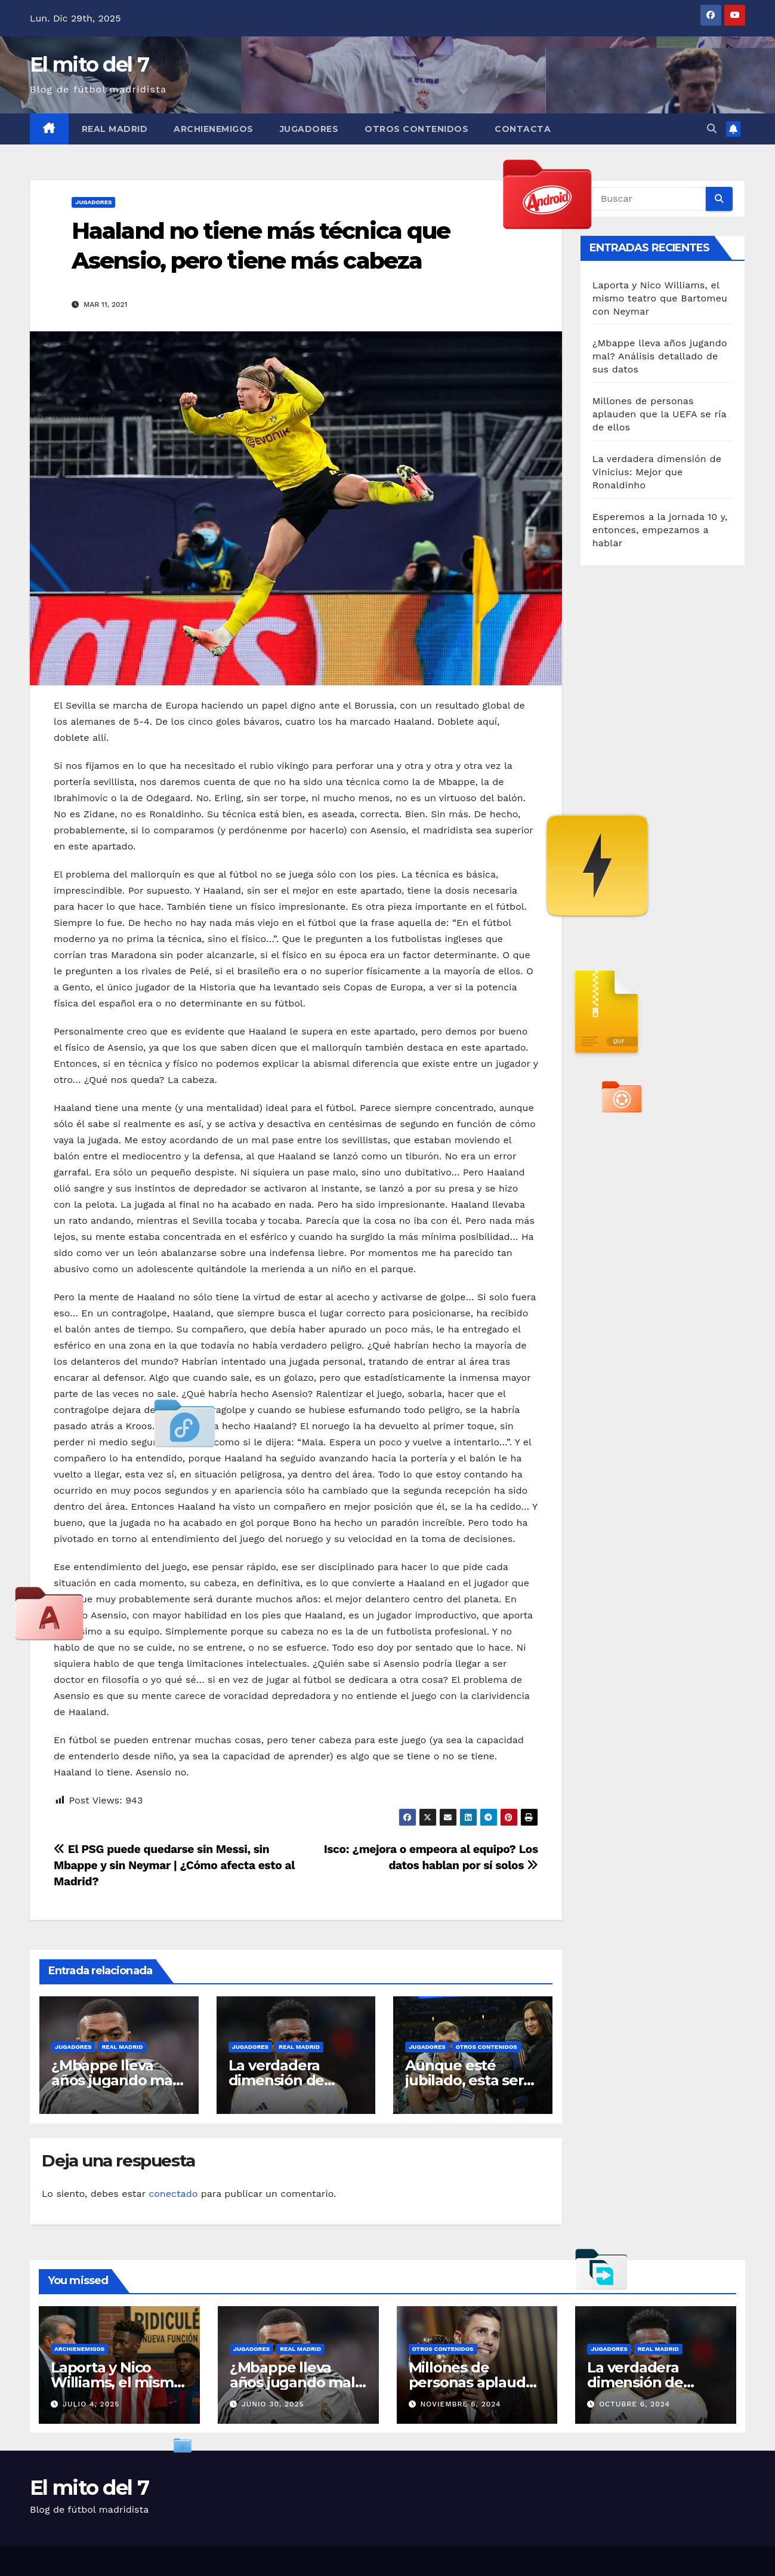 Image resolution: width=775 pixels, height=2576 pixels. Describe the element at coordinates (49, 1615) in the screenshot. I see `folder containing AutoCAD project files` at that location.